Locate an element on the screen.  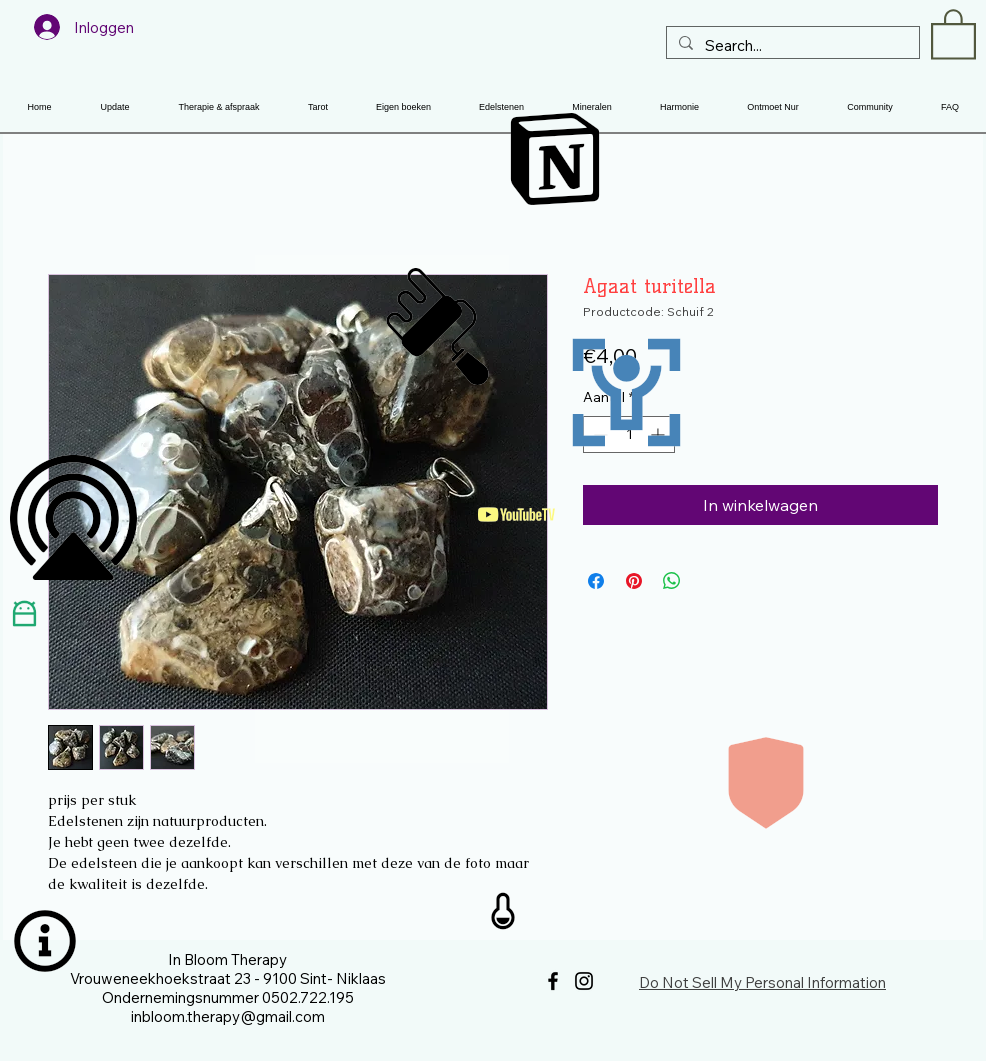
indicates cold or low temperature is located at coordinates (503, 911).